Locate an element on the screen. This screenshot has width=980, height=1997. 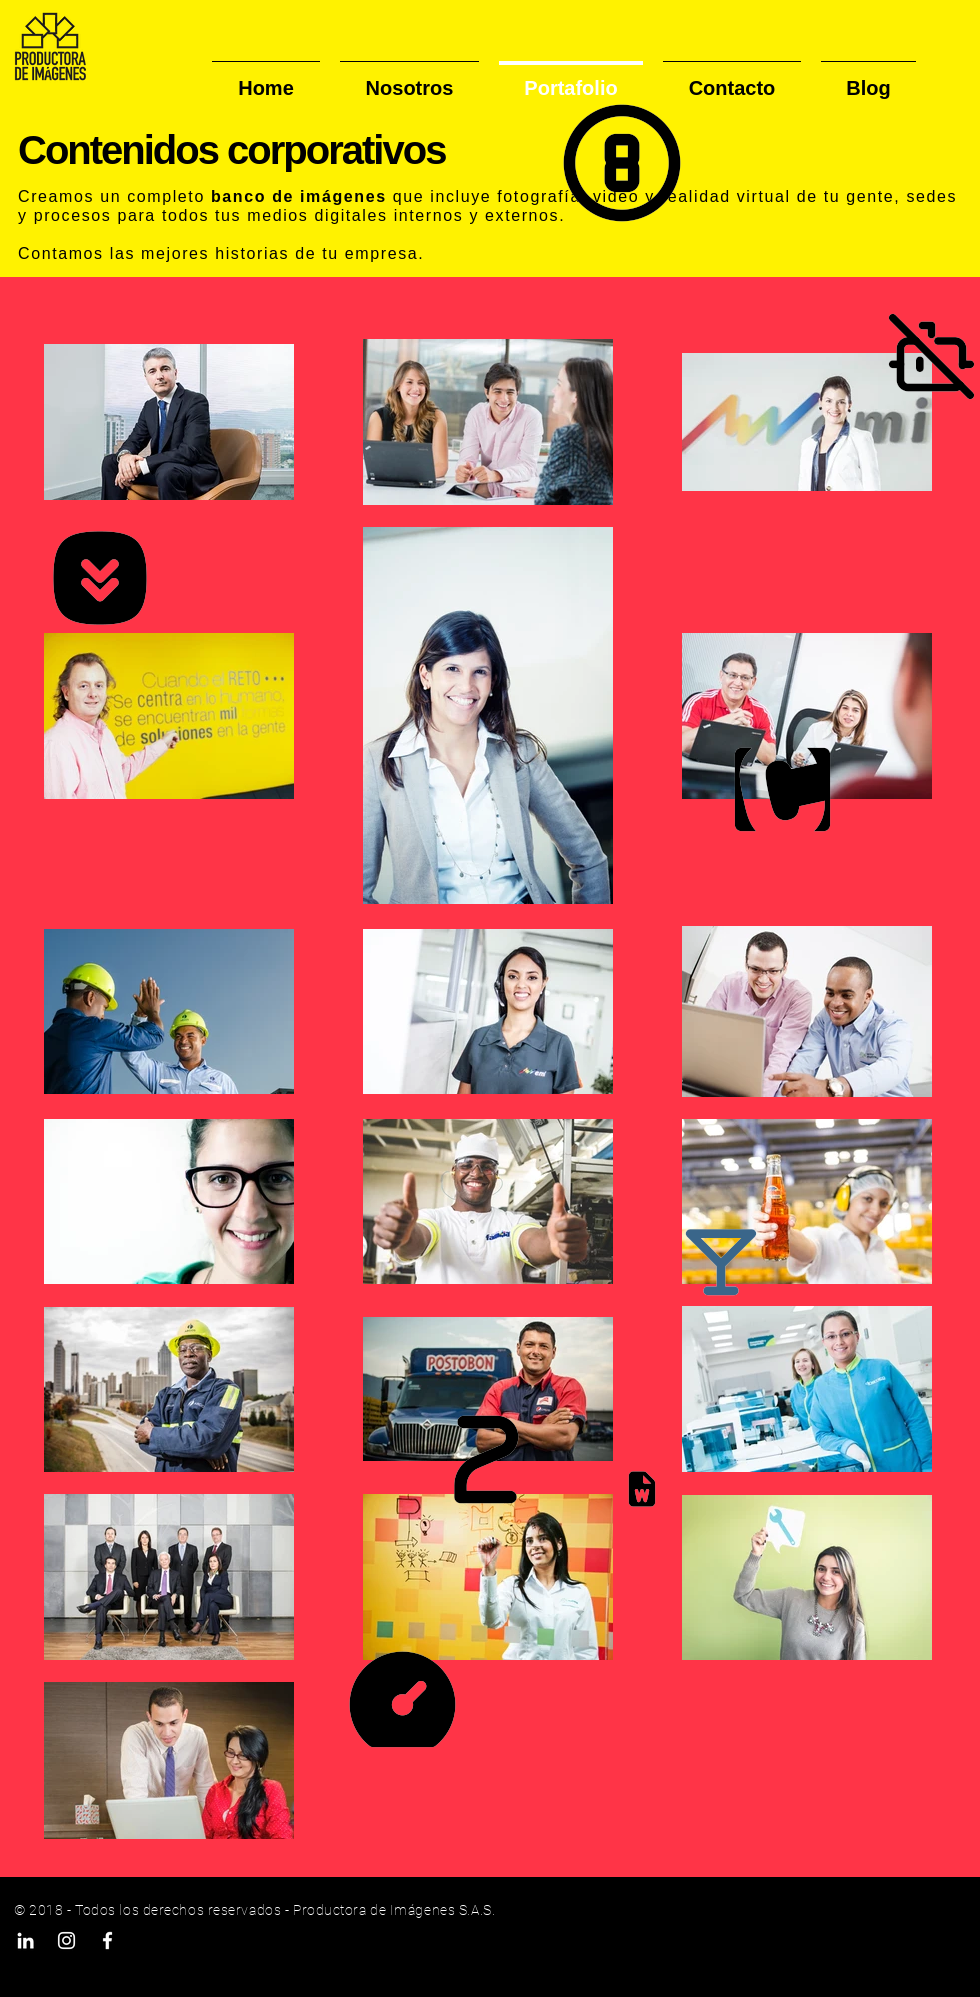
indicates the number 2 or second item in a list is located at coordinates (485, 1459).